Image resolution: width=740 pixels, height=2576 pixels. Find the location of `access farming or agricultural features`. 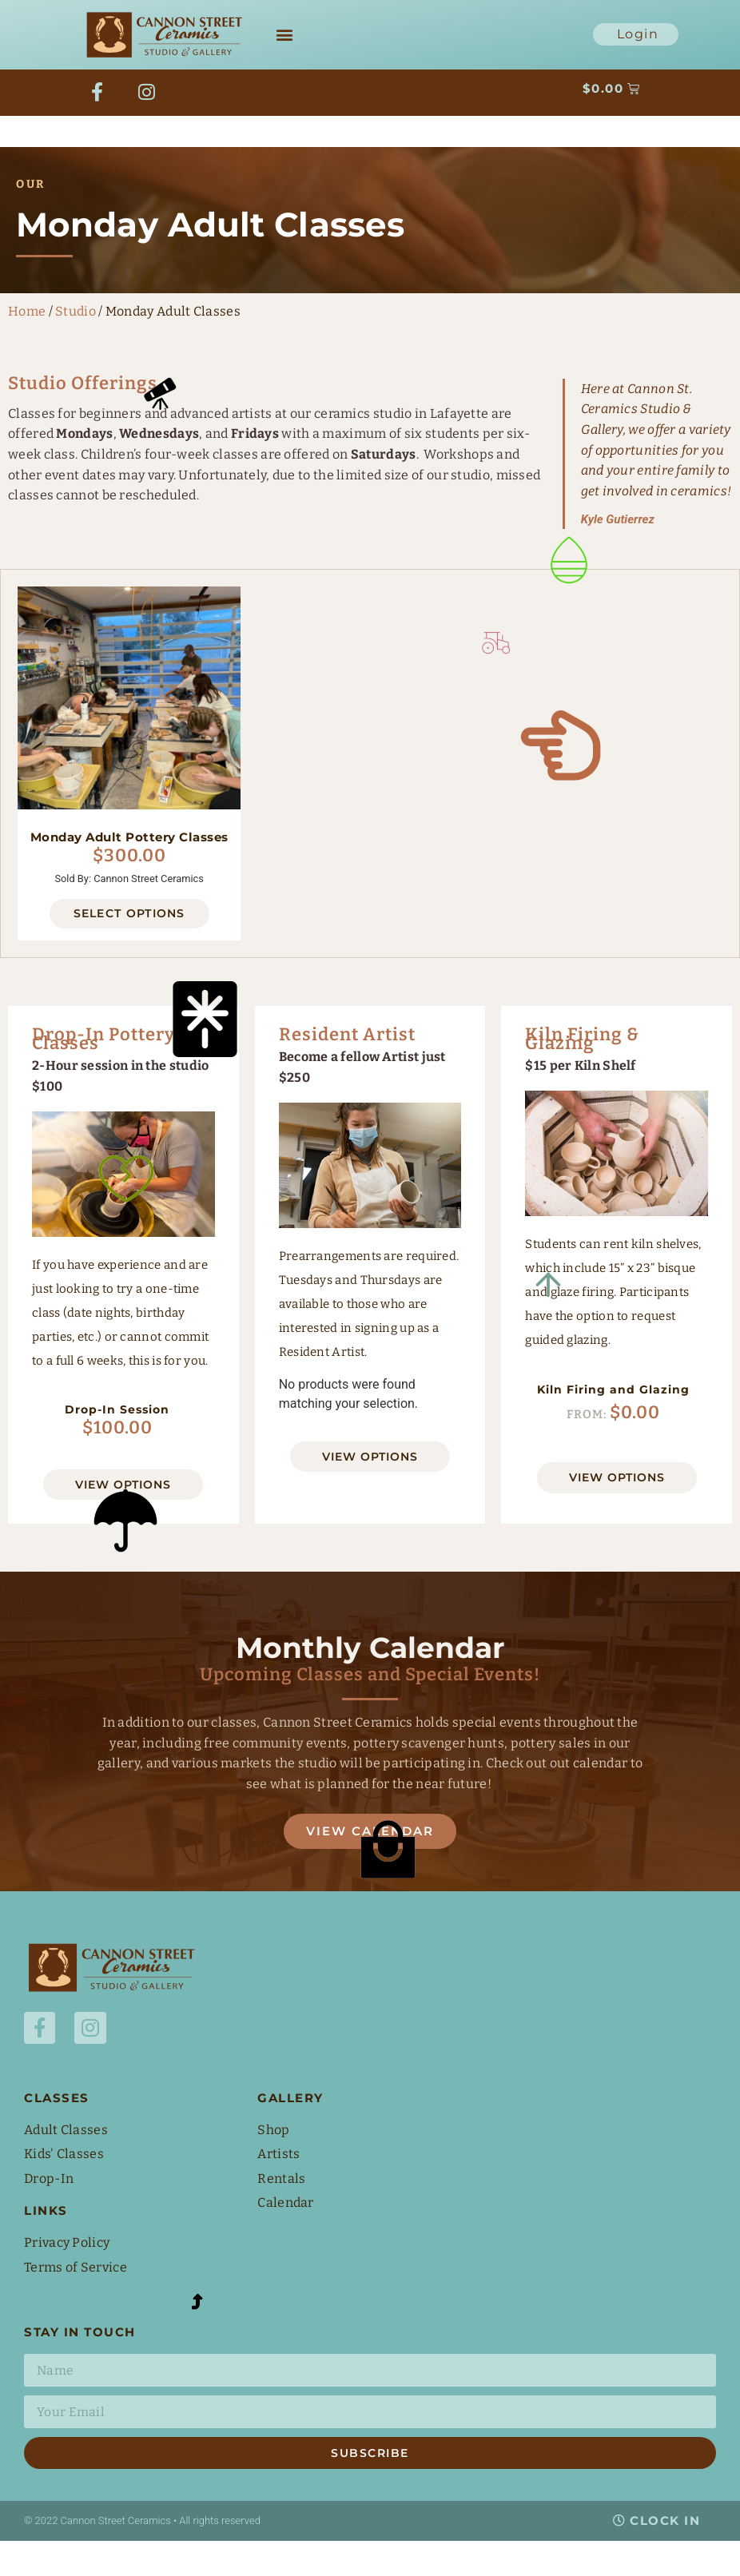

access farming or agricultural features is located at coordinates (495, 642).